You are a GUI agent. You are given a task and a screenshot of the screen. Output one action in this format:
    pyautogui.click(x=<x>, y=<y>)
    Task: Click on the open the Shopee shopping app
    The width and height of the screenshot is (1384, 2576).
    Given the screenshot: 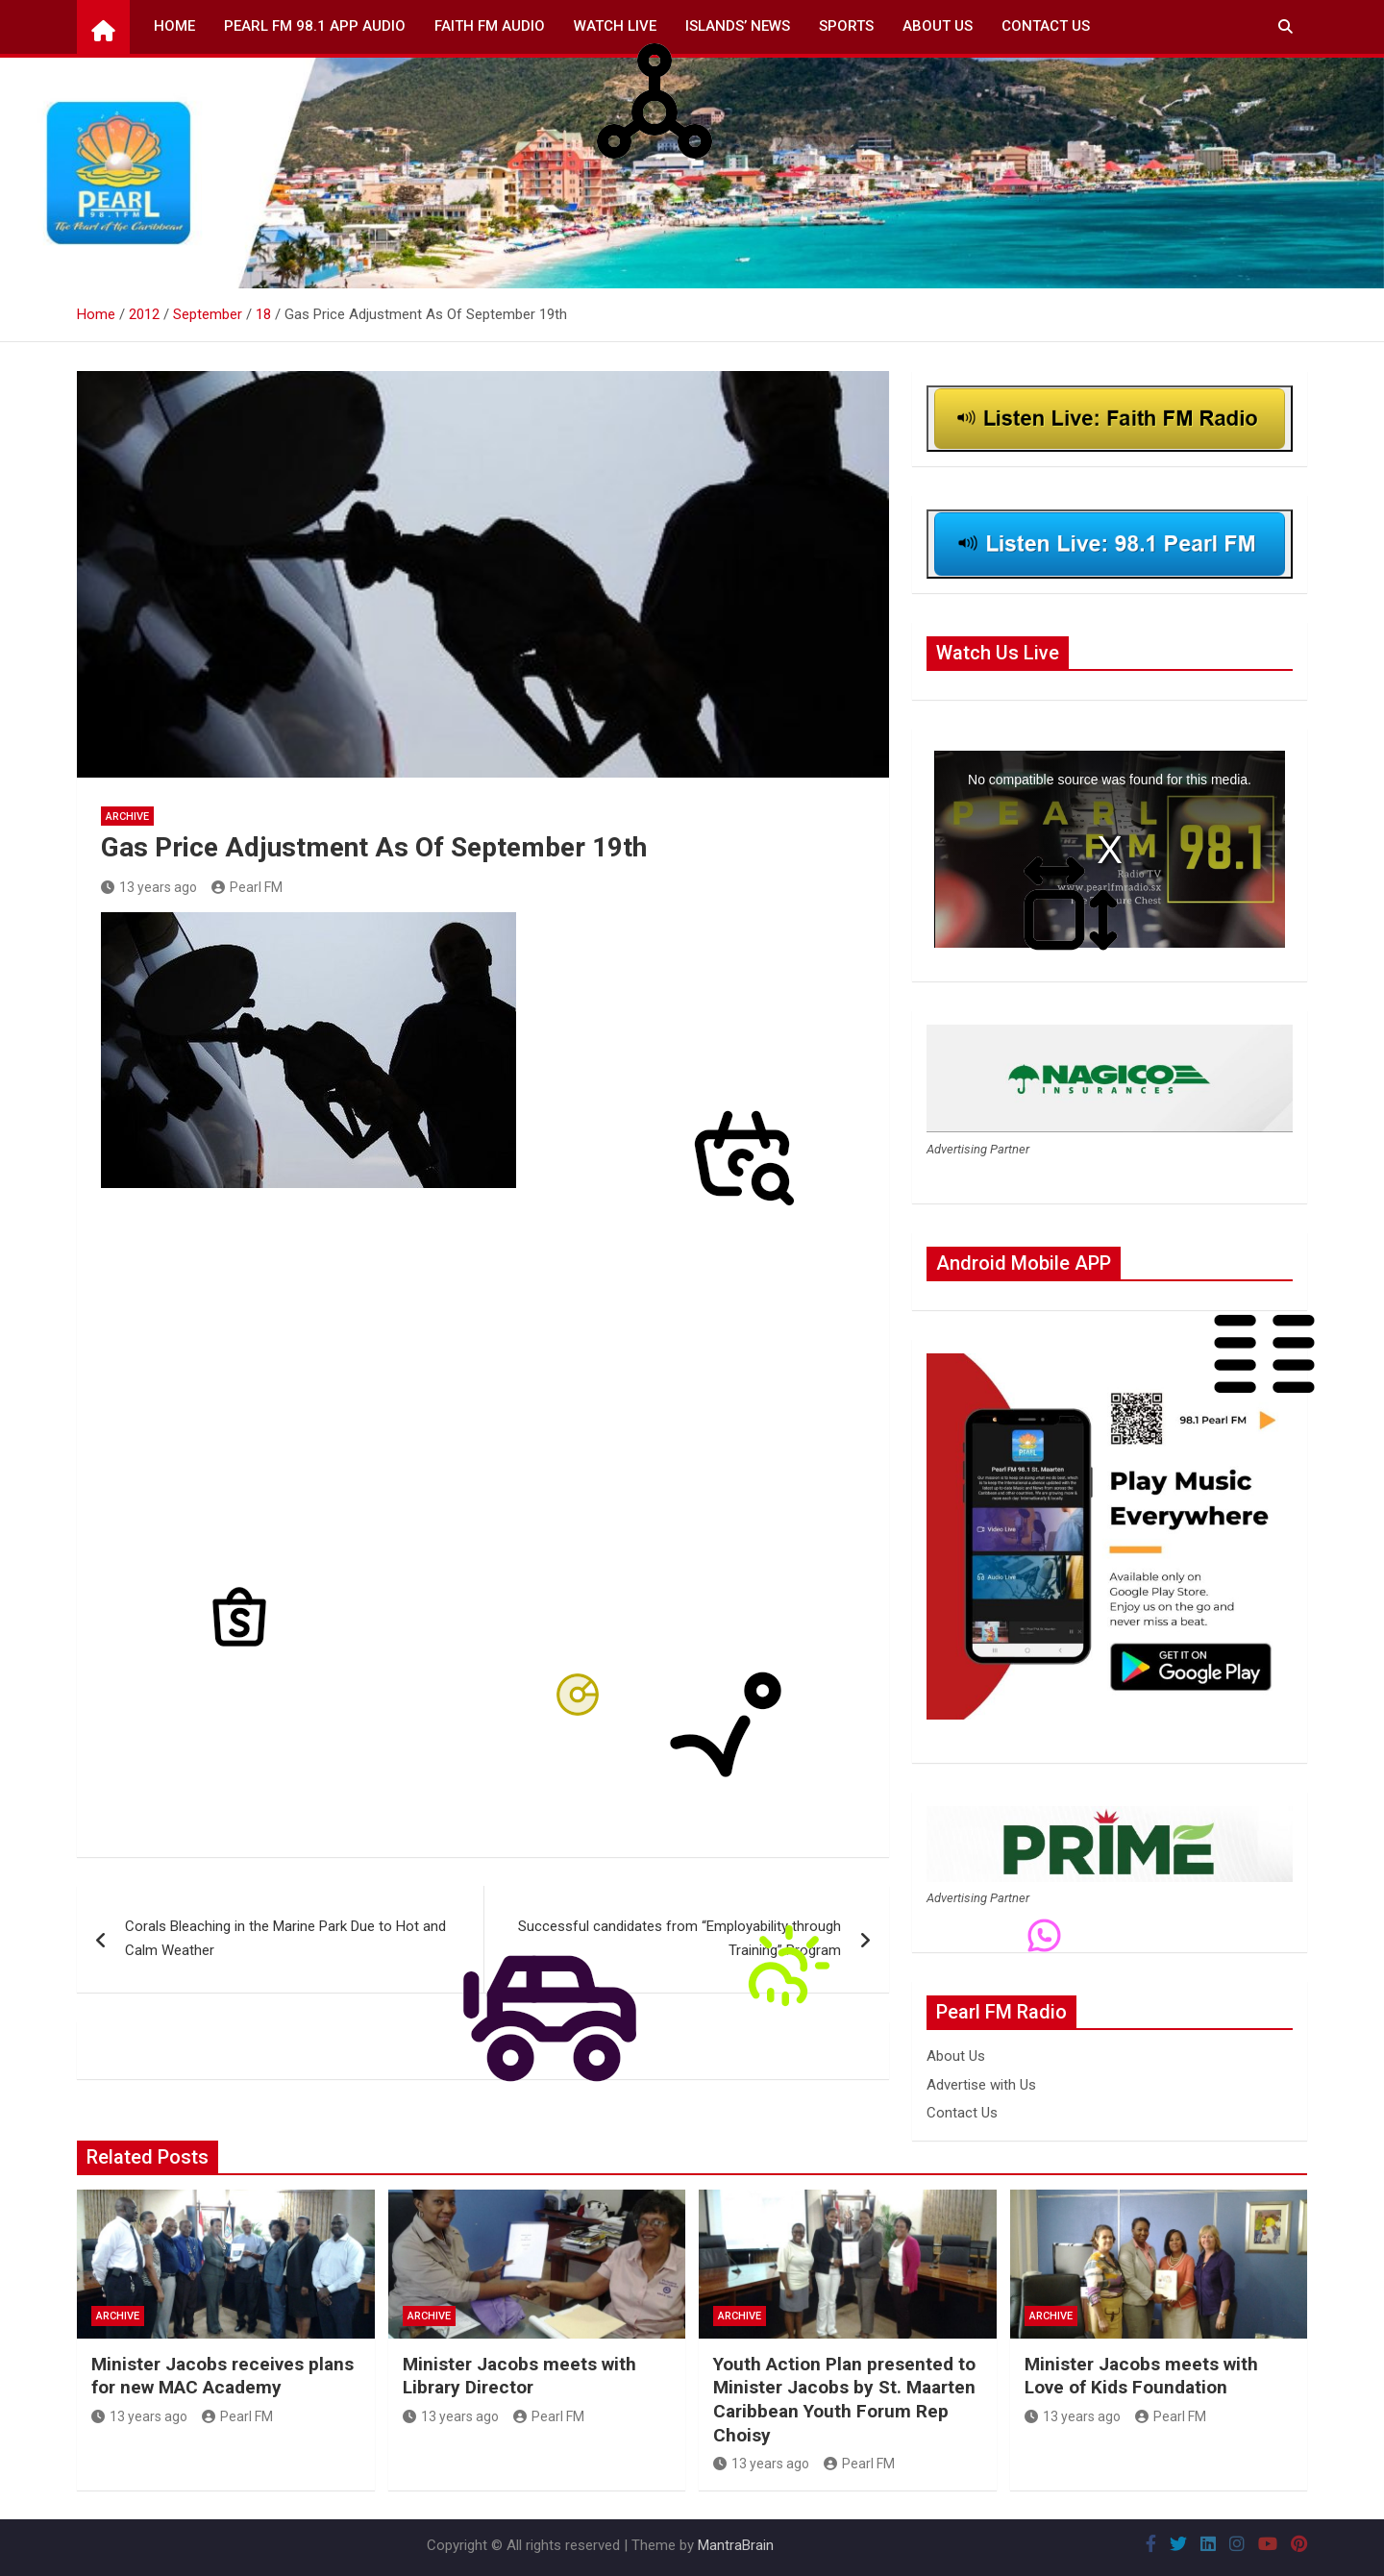 What is the action you would take?
    pyautogui.click(x=239, y=1617)
    